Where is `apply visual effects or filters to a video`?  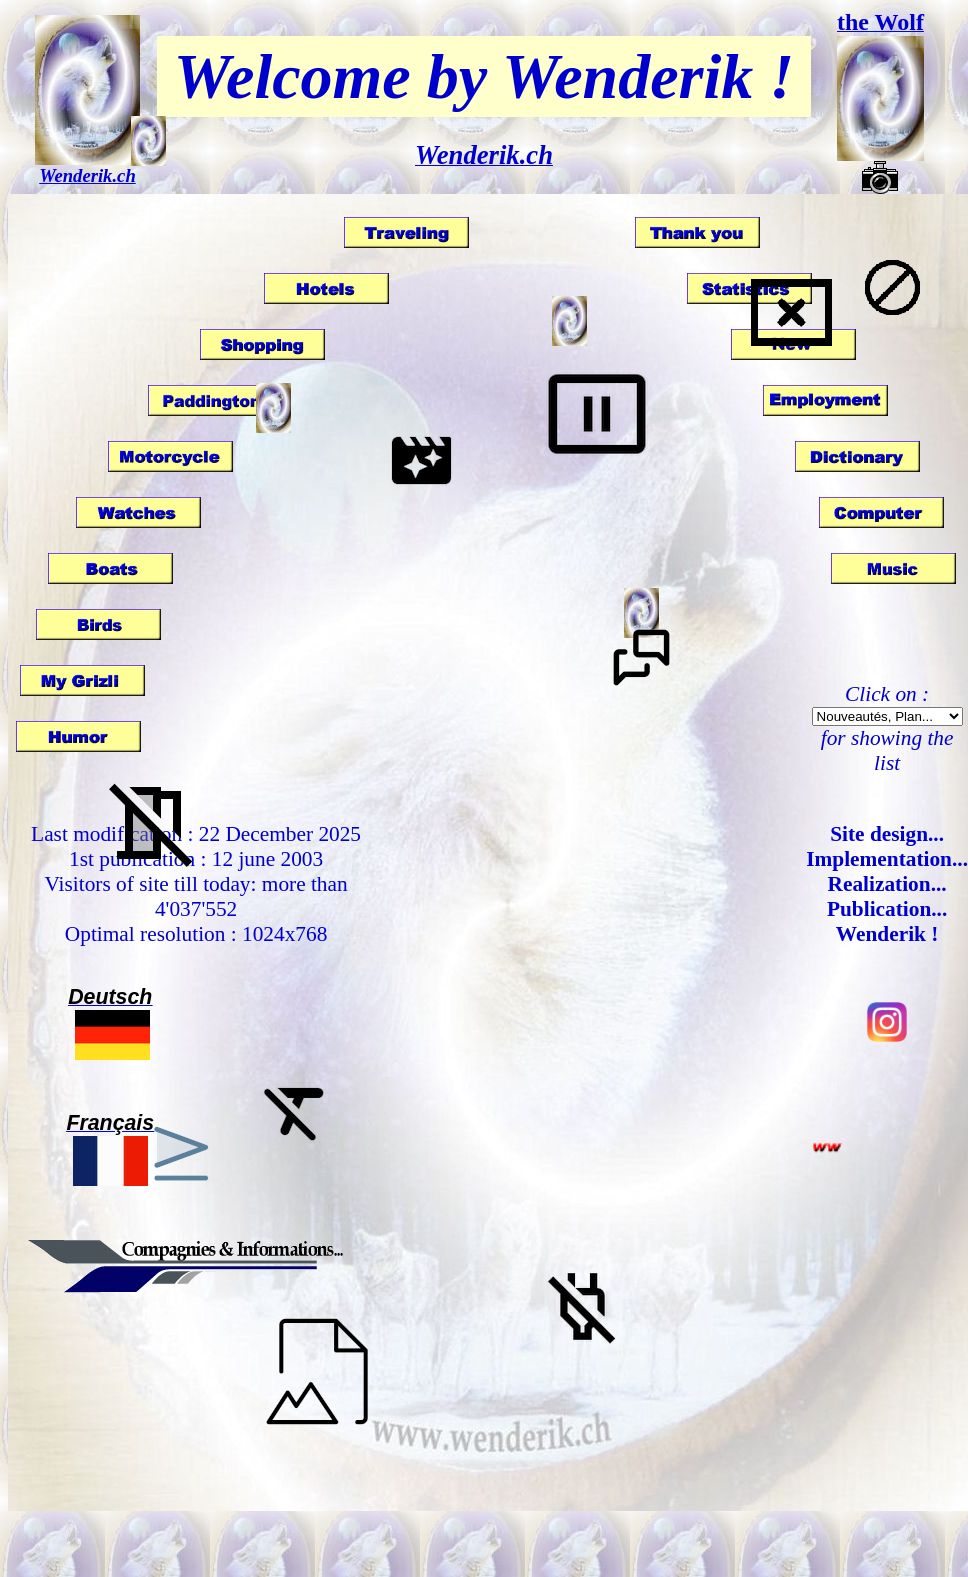
apply visual effects or filters to a video is located at coordinates (421, 460).